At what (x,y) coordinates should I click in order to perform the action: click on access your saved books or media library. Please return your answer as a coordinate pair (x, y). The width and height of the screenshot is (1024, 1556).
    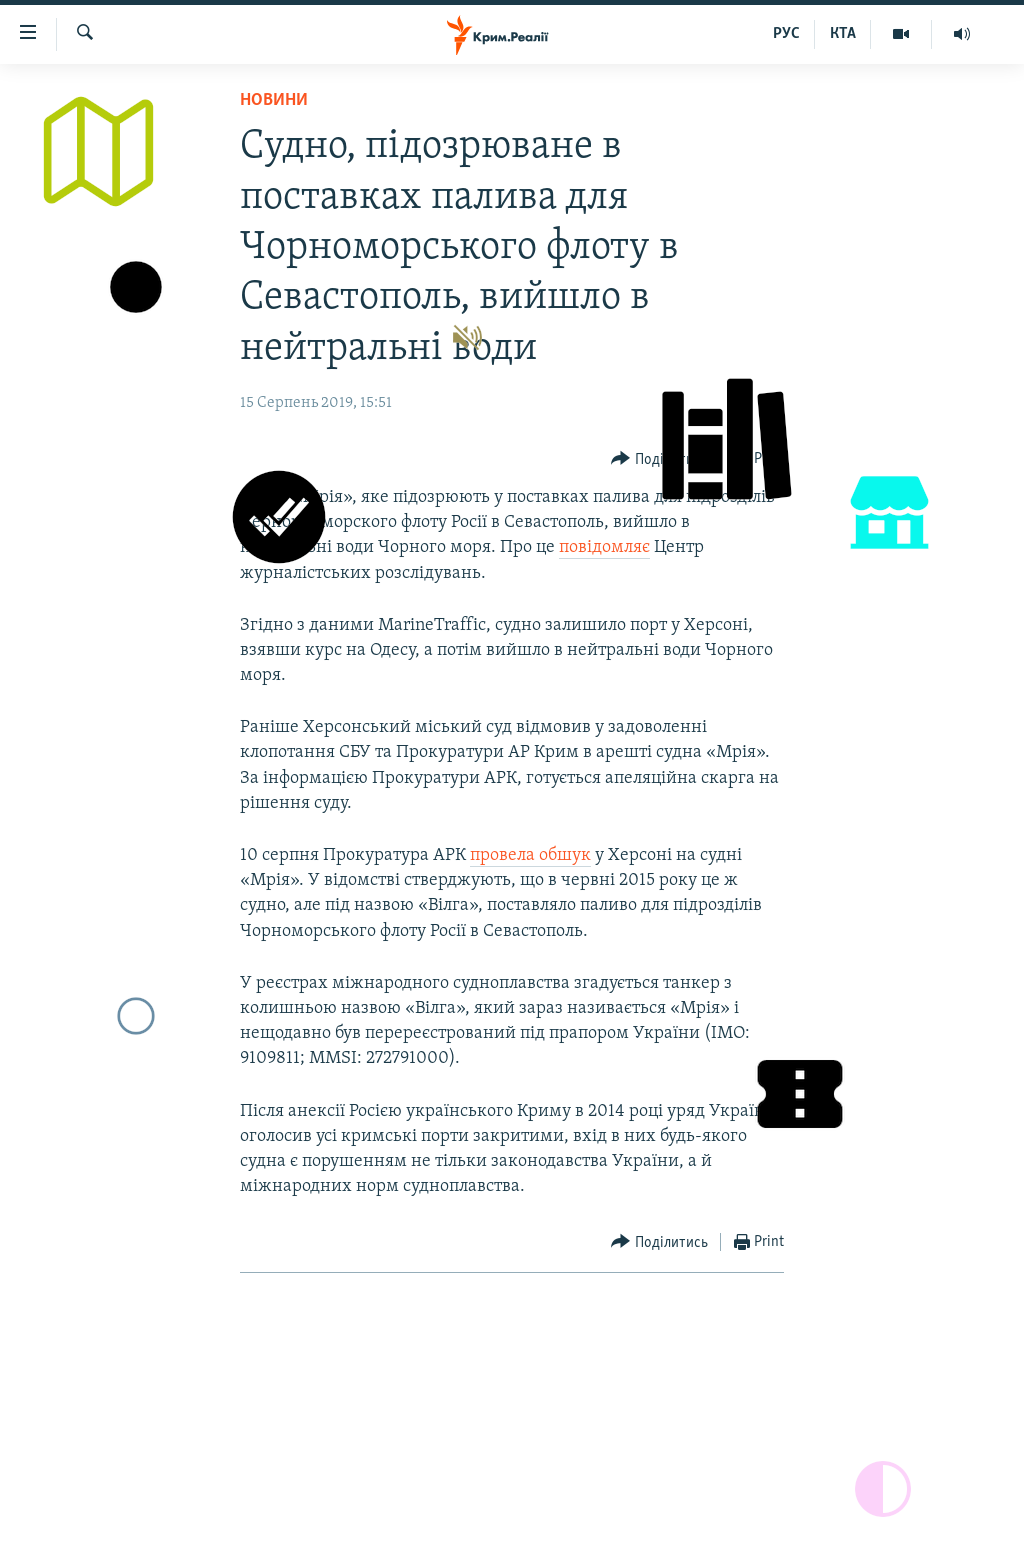
    Looking at the image, I should click on (727, 439).